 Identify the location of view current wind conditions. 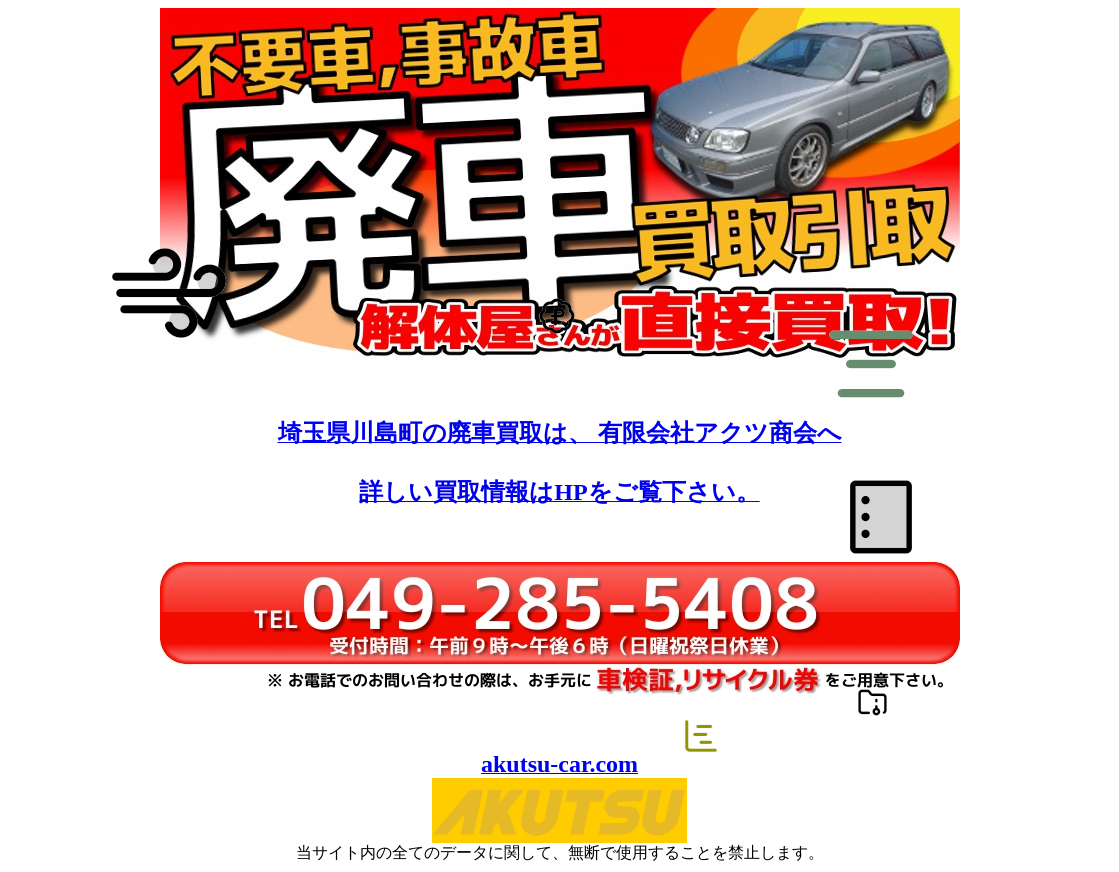
(169, 293).